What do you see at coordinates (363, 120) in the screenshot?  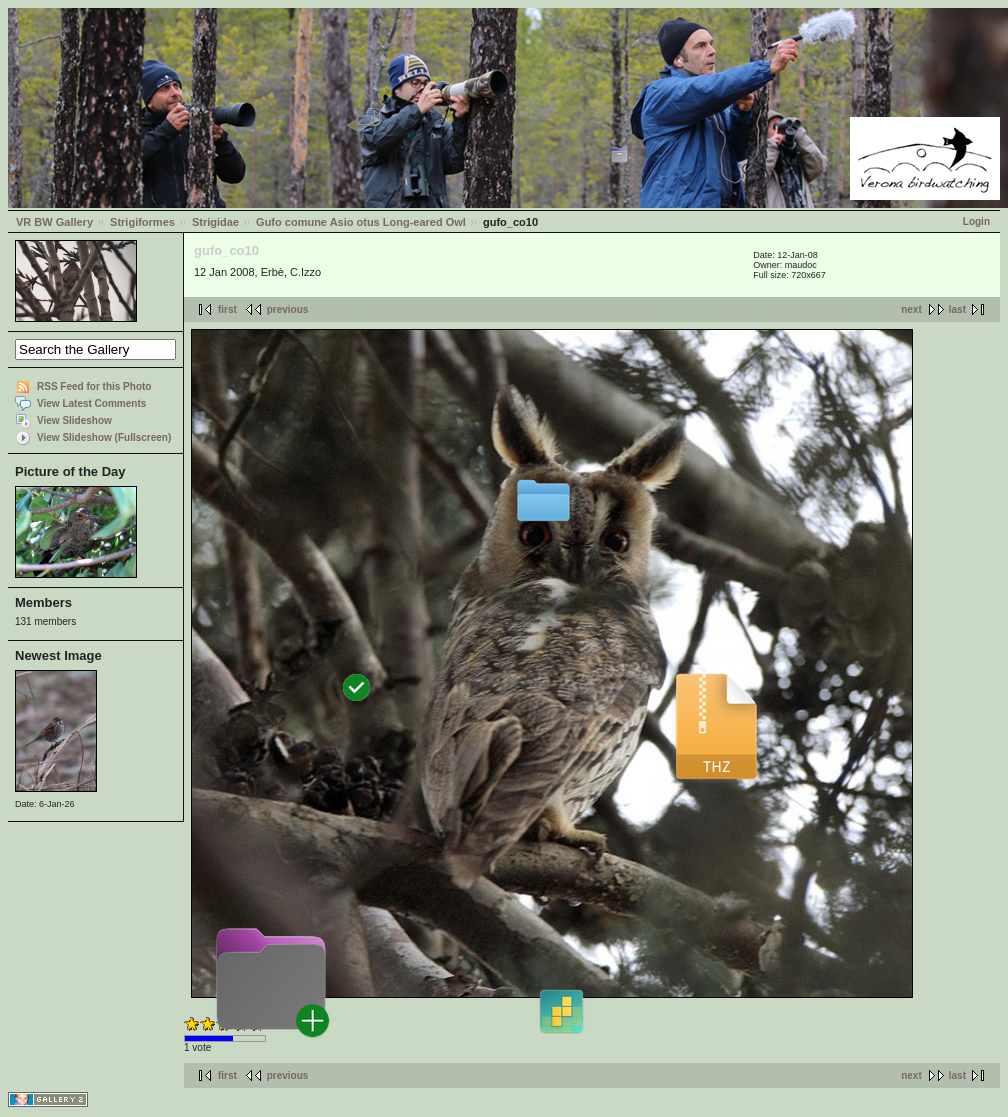 I see `reply to all recipients of an email` at bounding box center [363, 120].